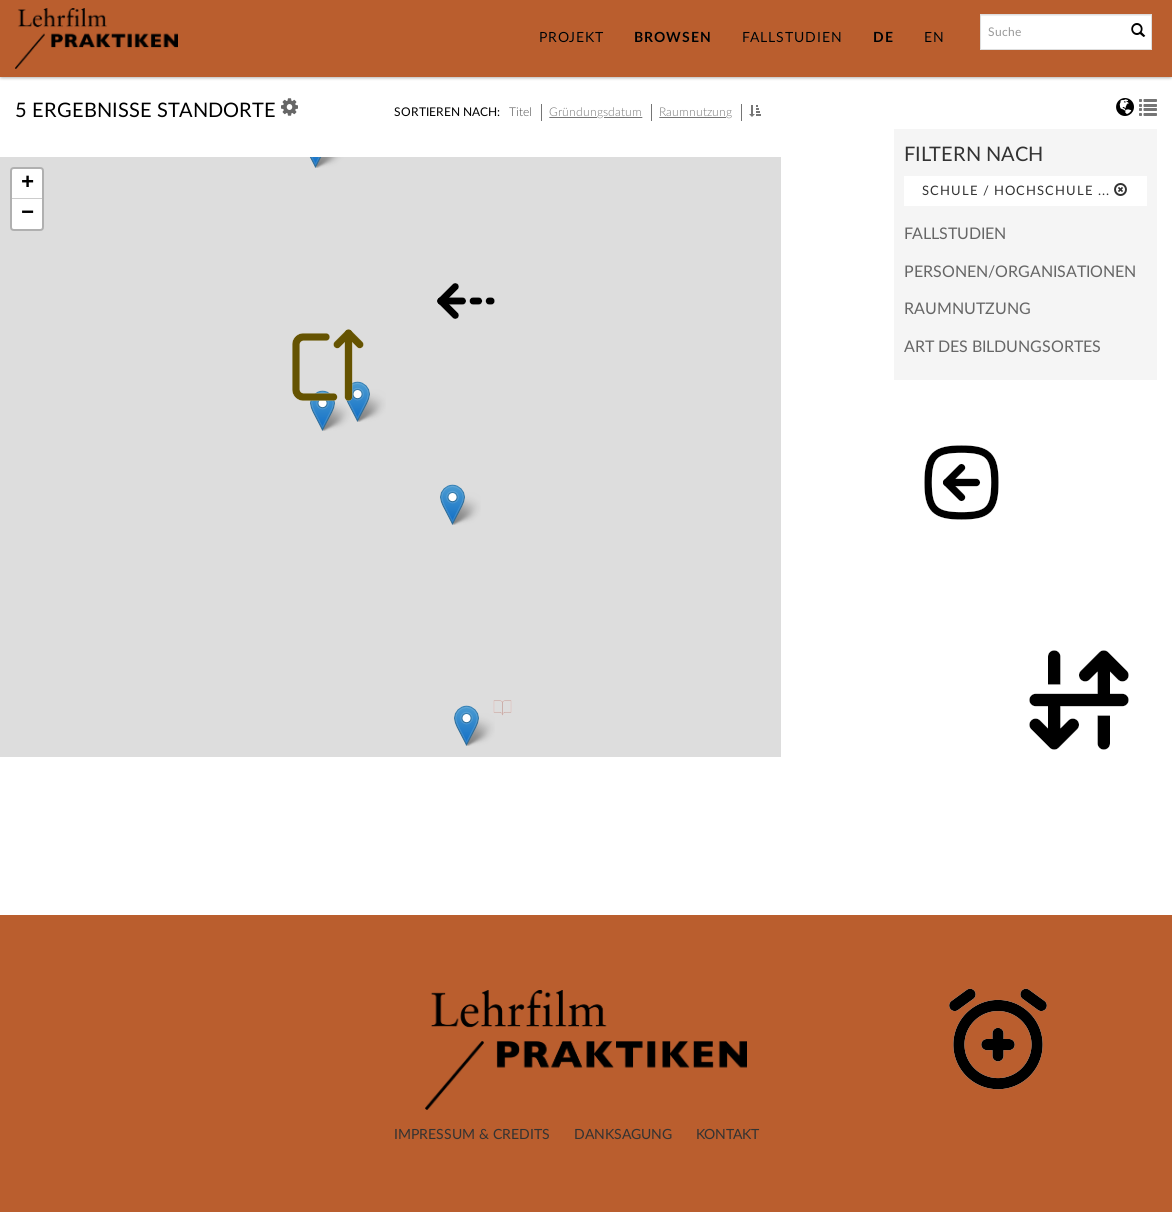 The width and height of the screenshot is (1172, 1215). What do you see at coordinates (961, 482) in the screenshot?
I see `go back to the previous screen` at bounding box center [961, 482].